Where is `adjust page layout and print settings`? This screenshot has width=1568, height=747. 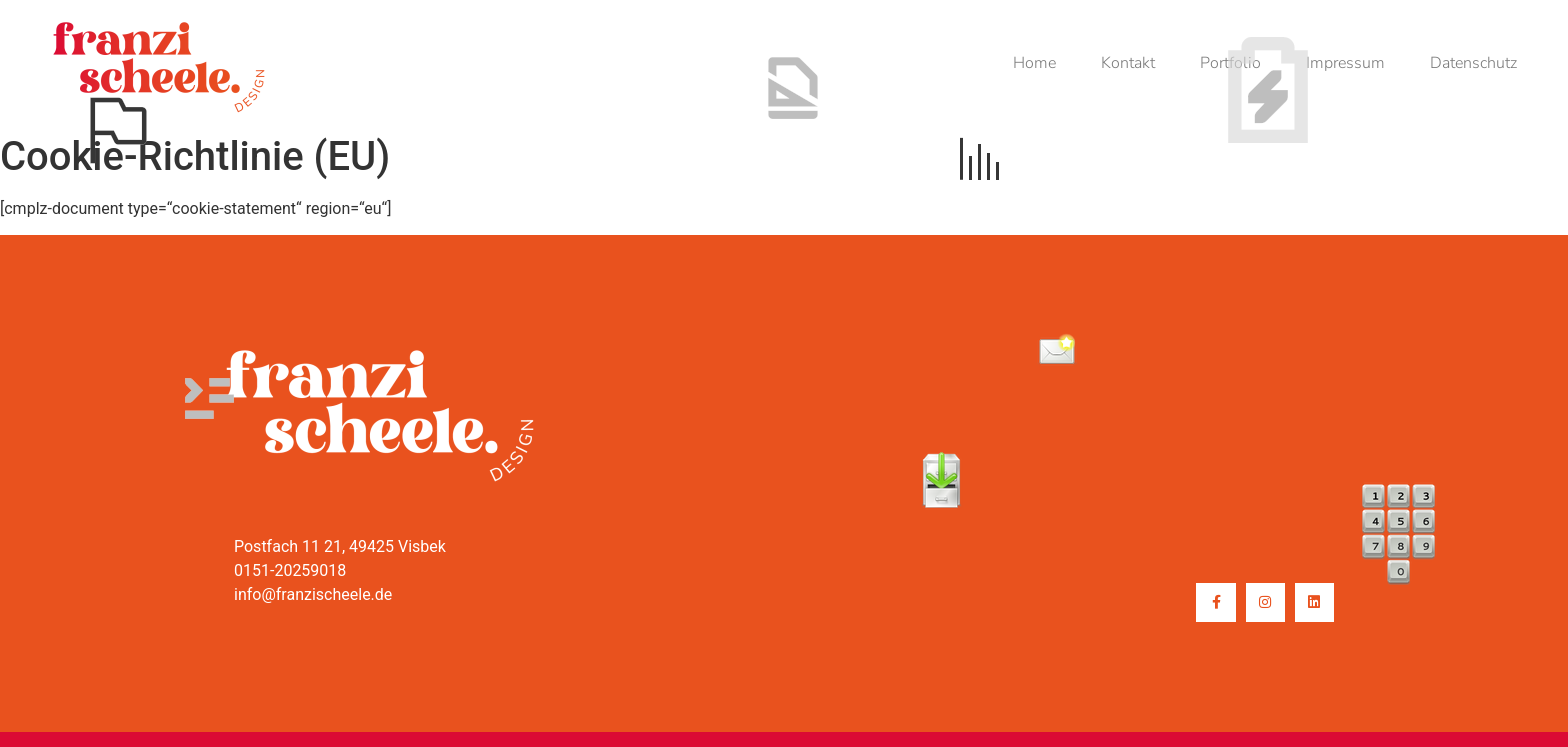
adjust page layout and print settings is located at coordinates (793, 86).